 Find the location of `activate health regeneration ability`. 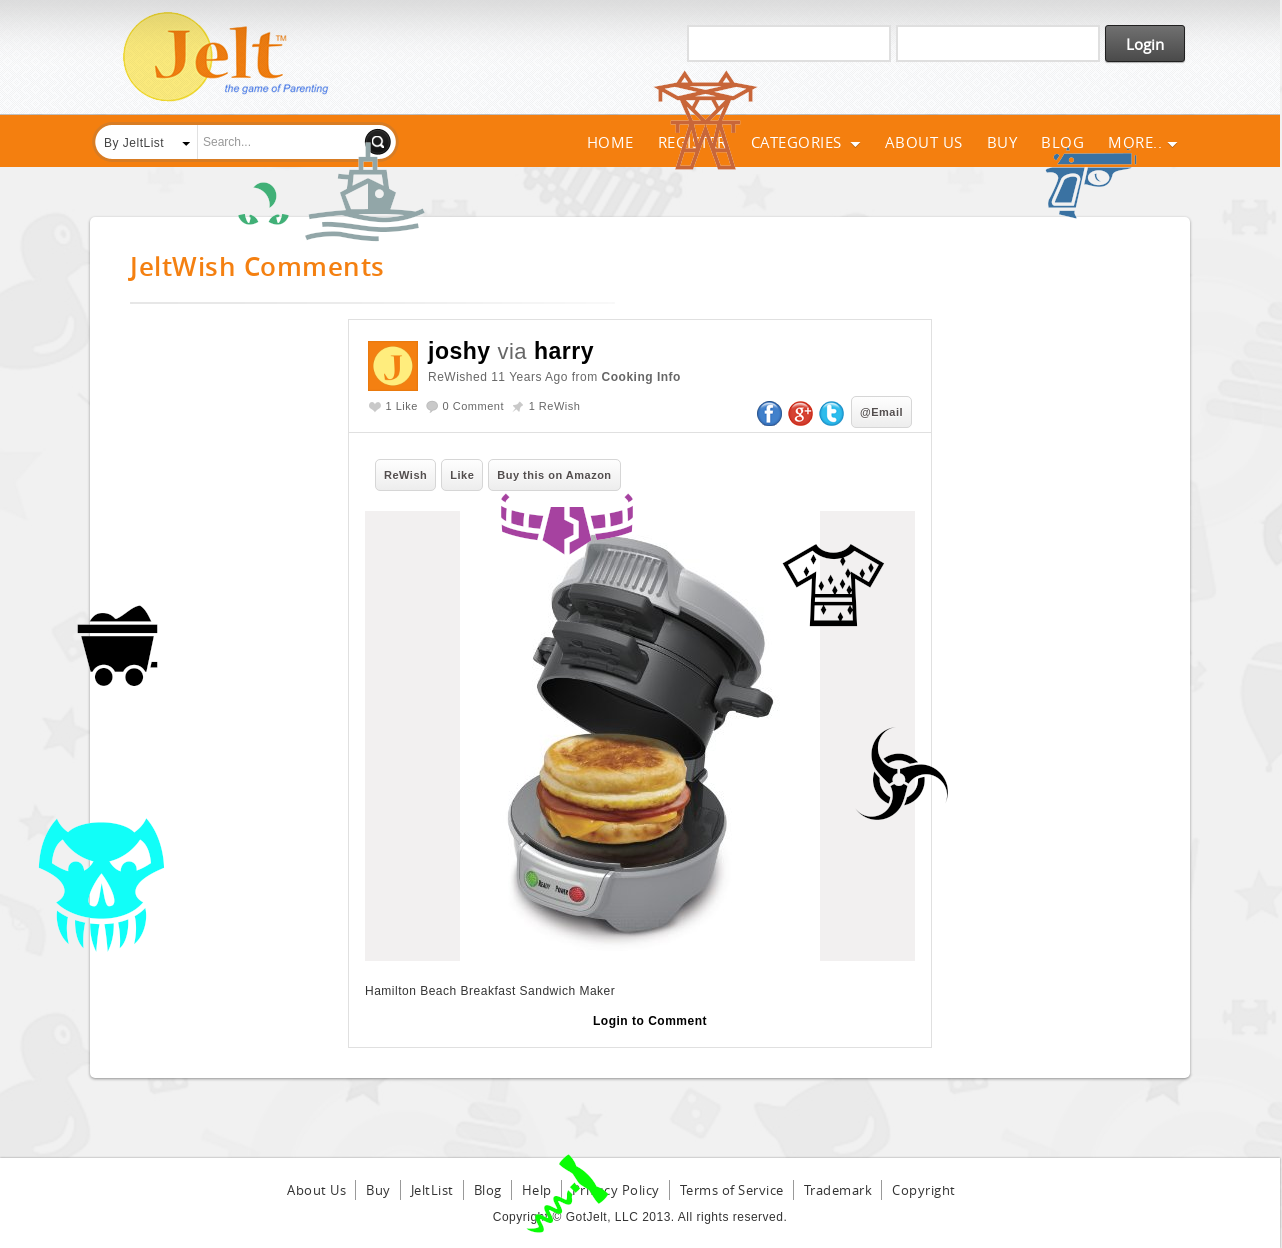

activate health regeneration ability is located at coordinates (901, 773).